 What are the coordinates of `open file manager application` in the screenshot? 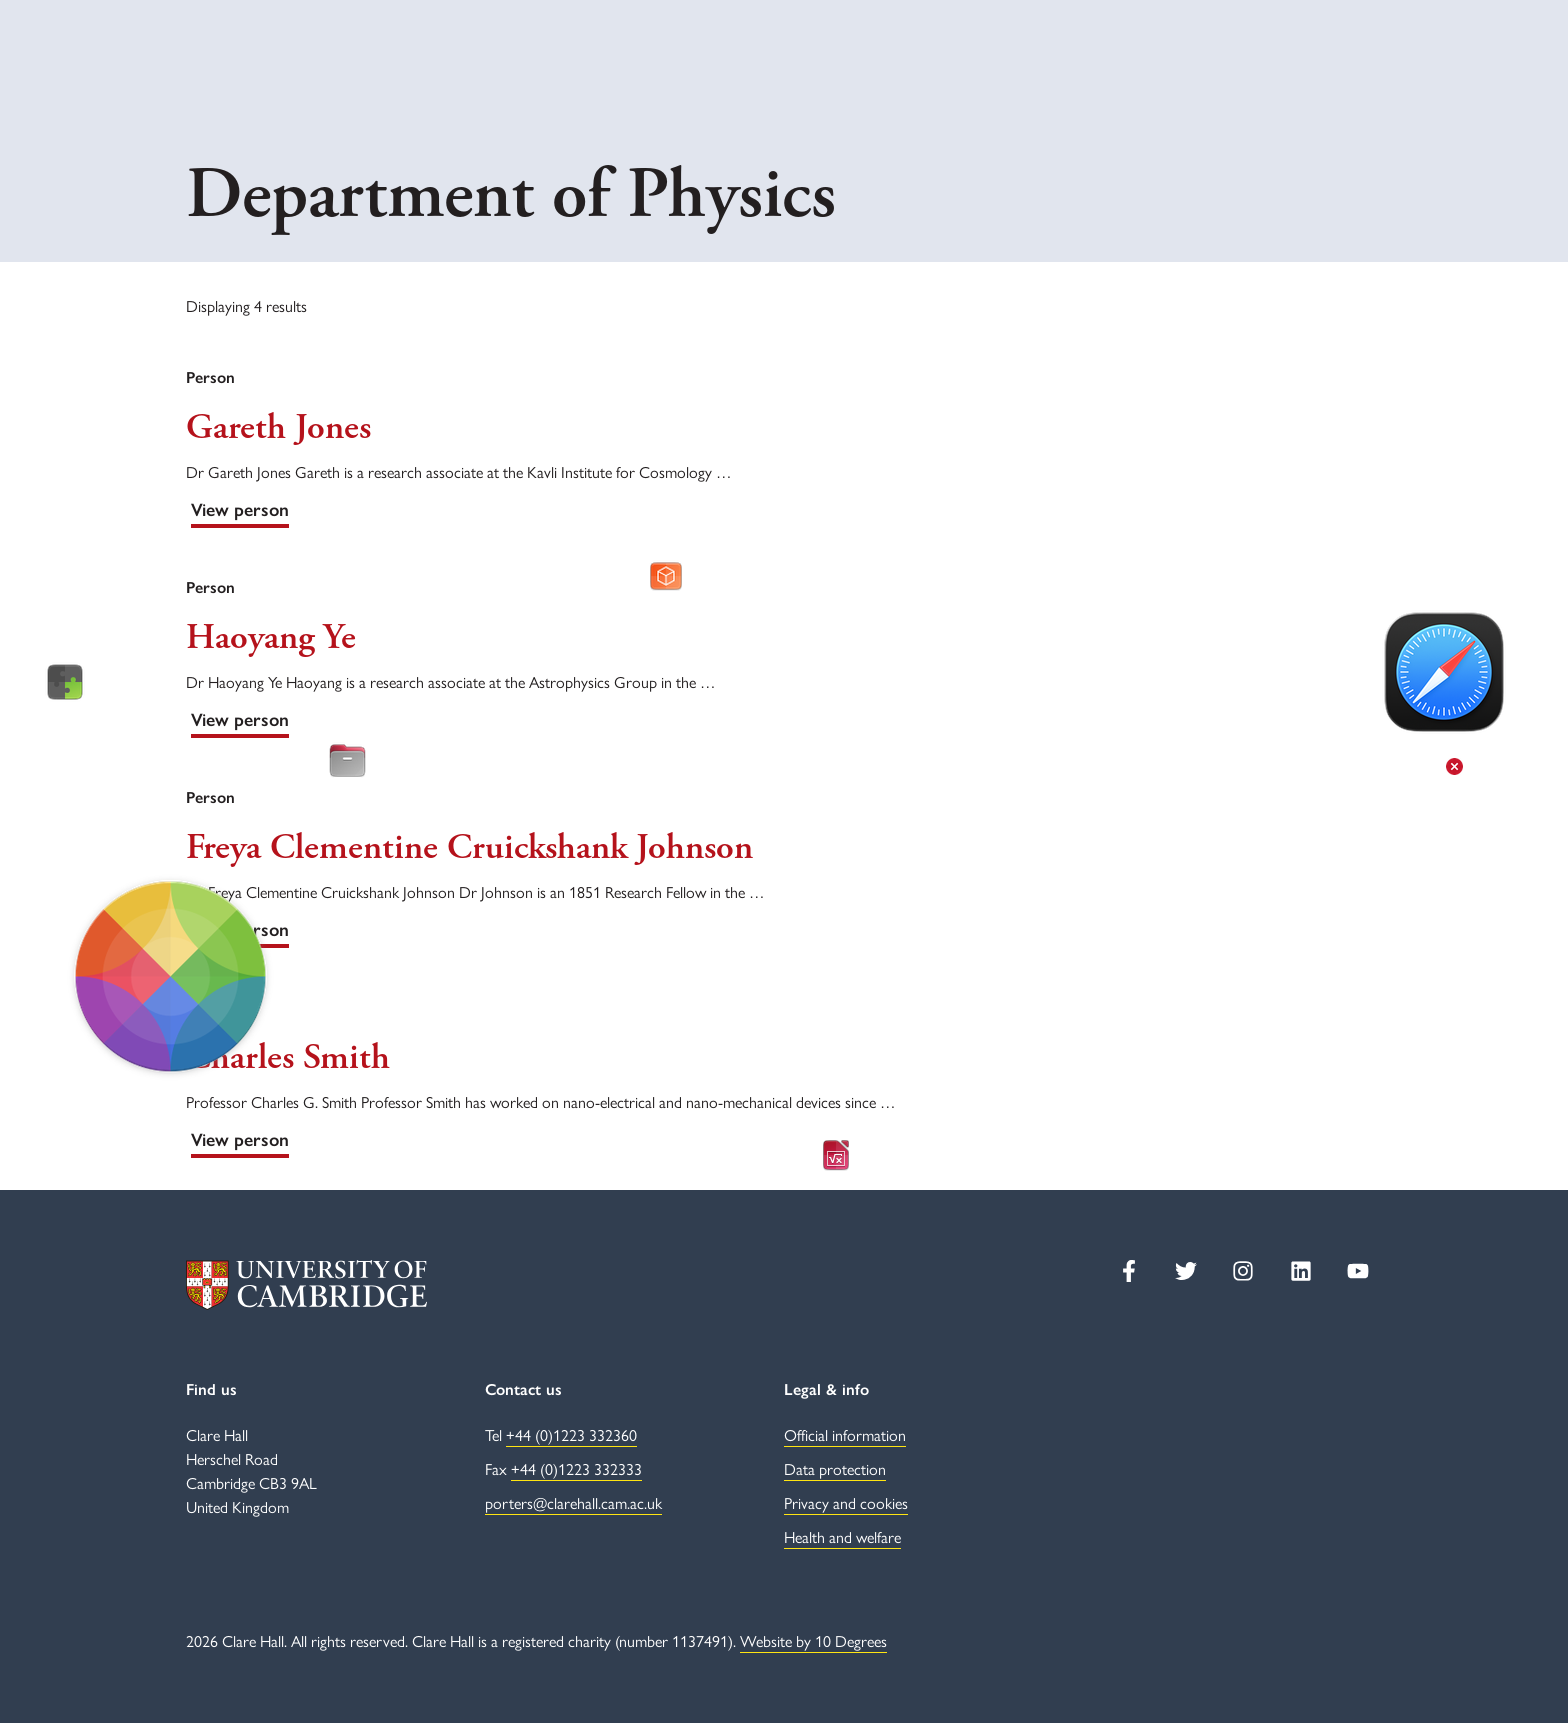 It's located at (347, 760).